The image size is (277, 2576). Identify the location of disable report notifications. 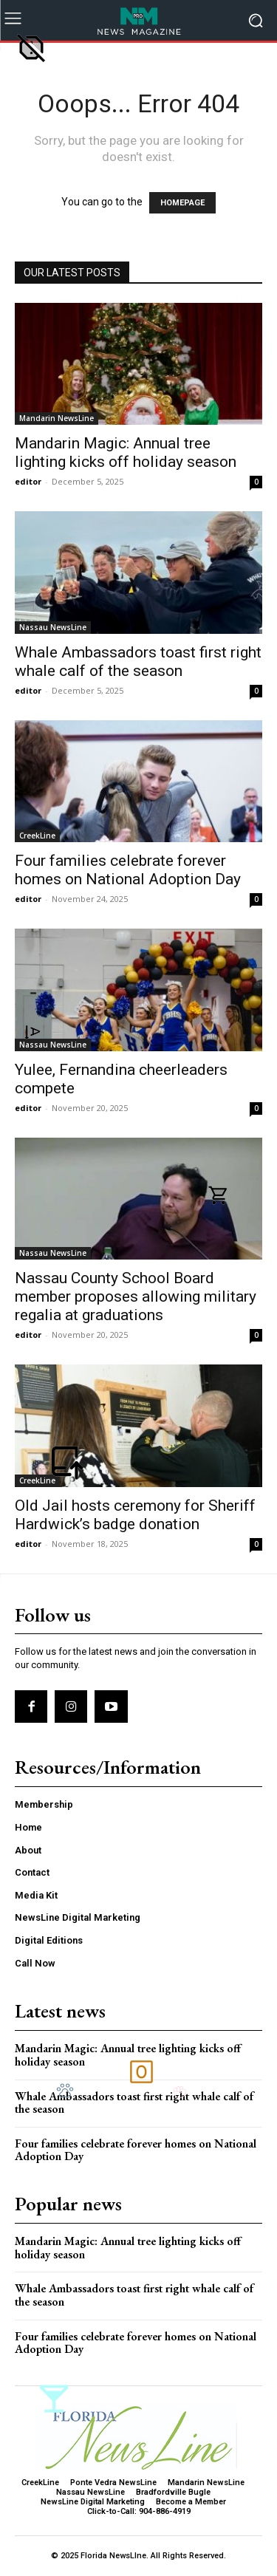
(31, 47).